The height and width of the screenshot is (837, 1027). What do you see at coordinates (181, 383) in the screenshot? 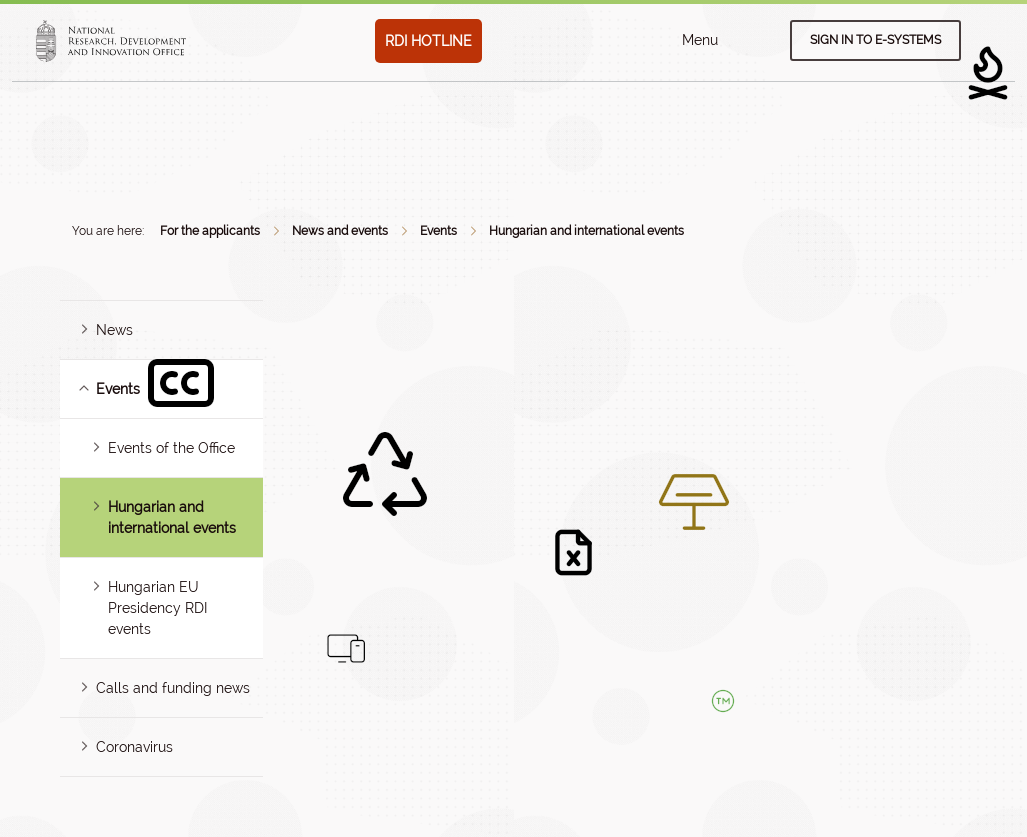
I see `enable closed captions for video content` at bounding box center [181, 383].